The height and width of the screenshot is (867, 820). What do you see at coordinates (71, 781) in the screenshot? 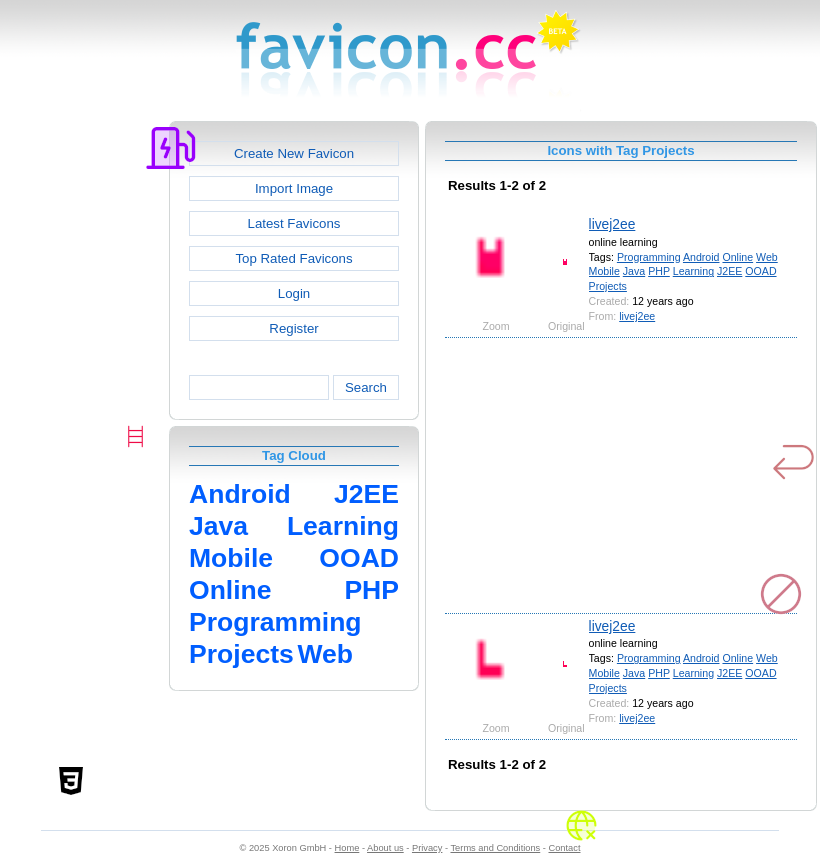
I see `CSS3 stylesheet language logo` at bounding box center [71, 781].